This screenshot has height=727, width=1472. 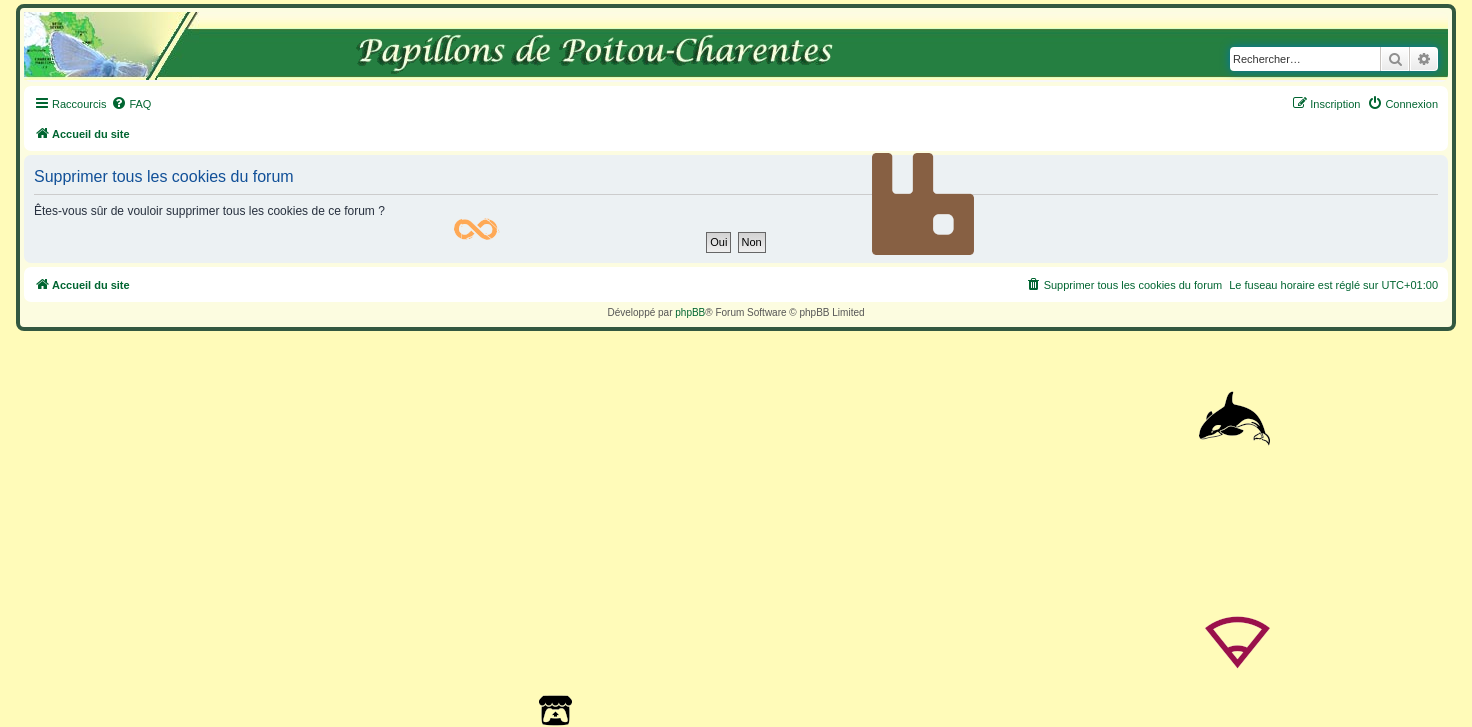 What do you see at coordinates (477, 229) in the screenshot?
I see `infinityfree web hosting service logo` at bounding box center [477, 229].